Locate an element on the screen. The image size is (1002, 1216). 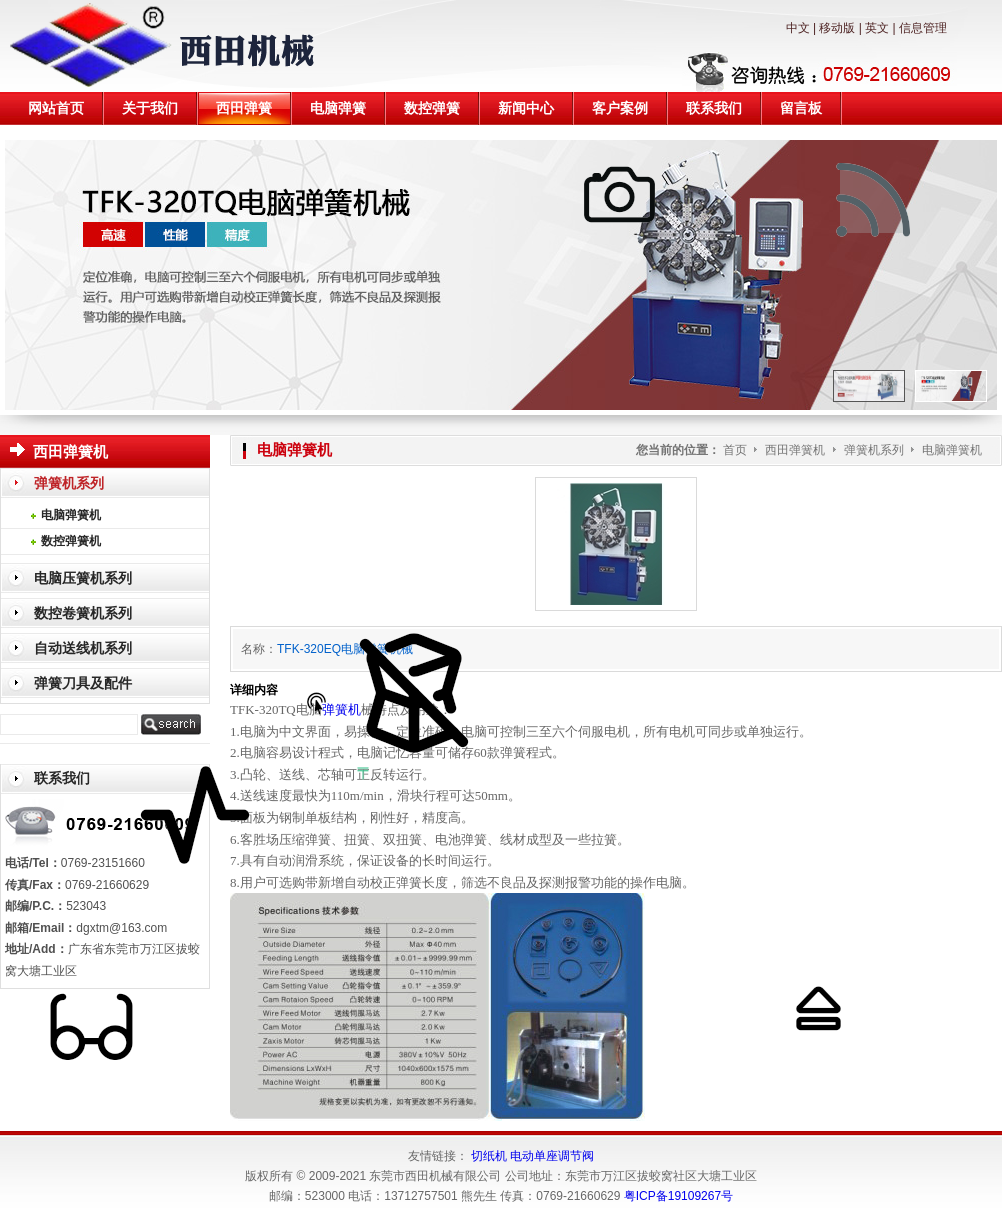
subscribe to RSS feed is located at coordinates (868, 205).